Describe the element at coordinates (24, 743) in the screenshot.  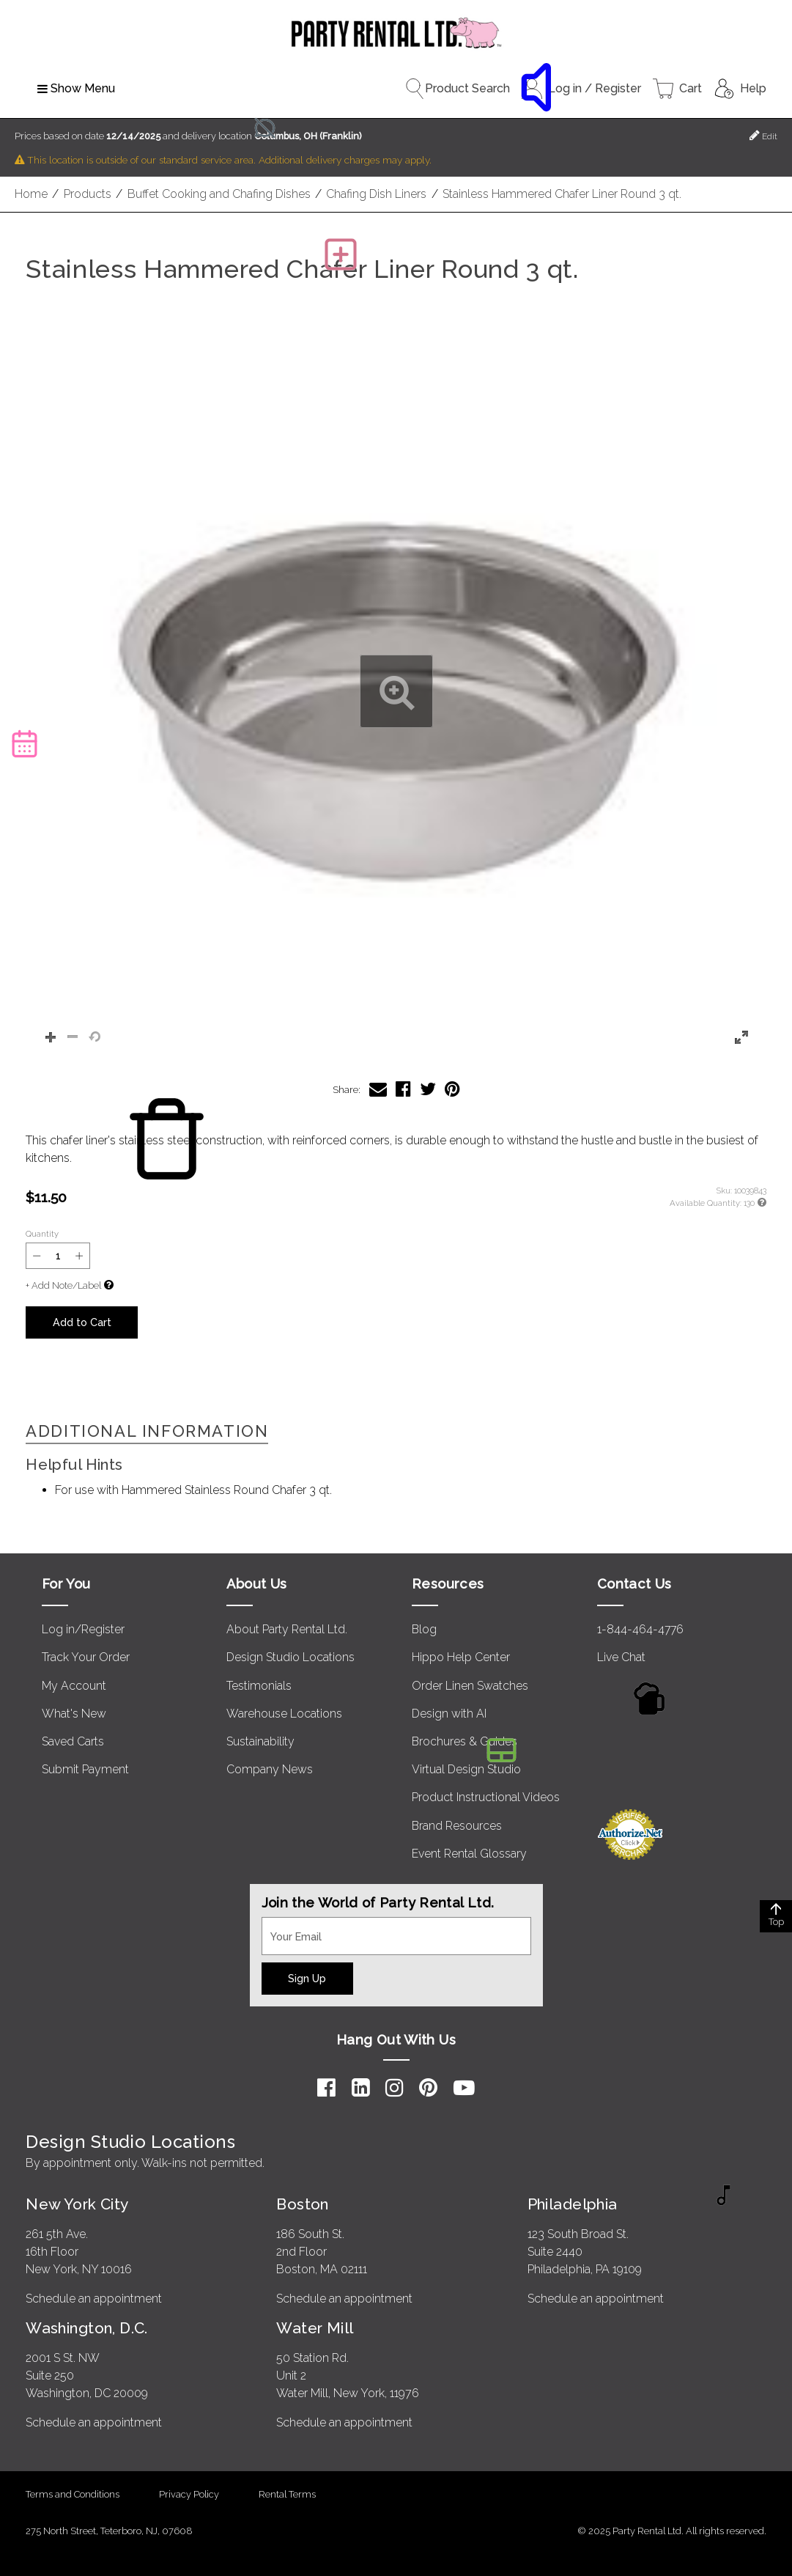
I see `view calendar with scheduled events` at that location.